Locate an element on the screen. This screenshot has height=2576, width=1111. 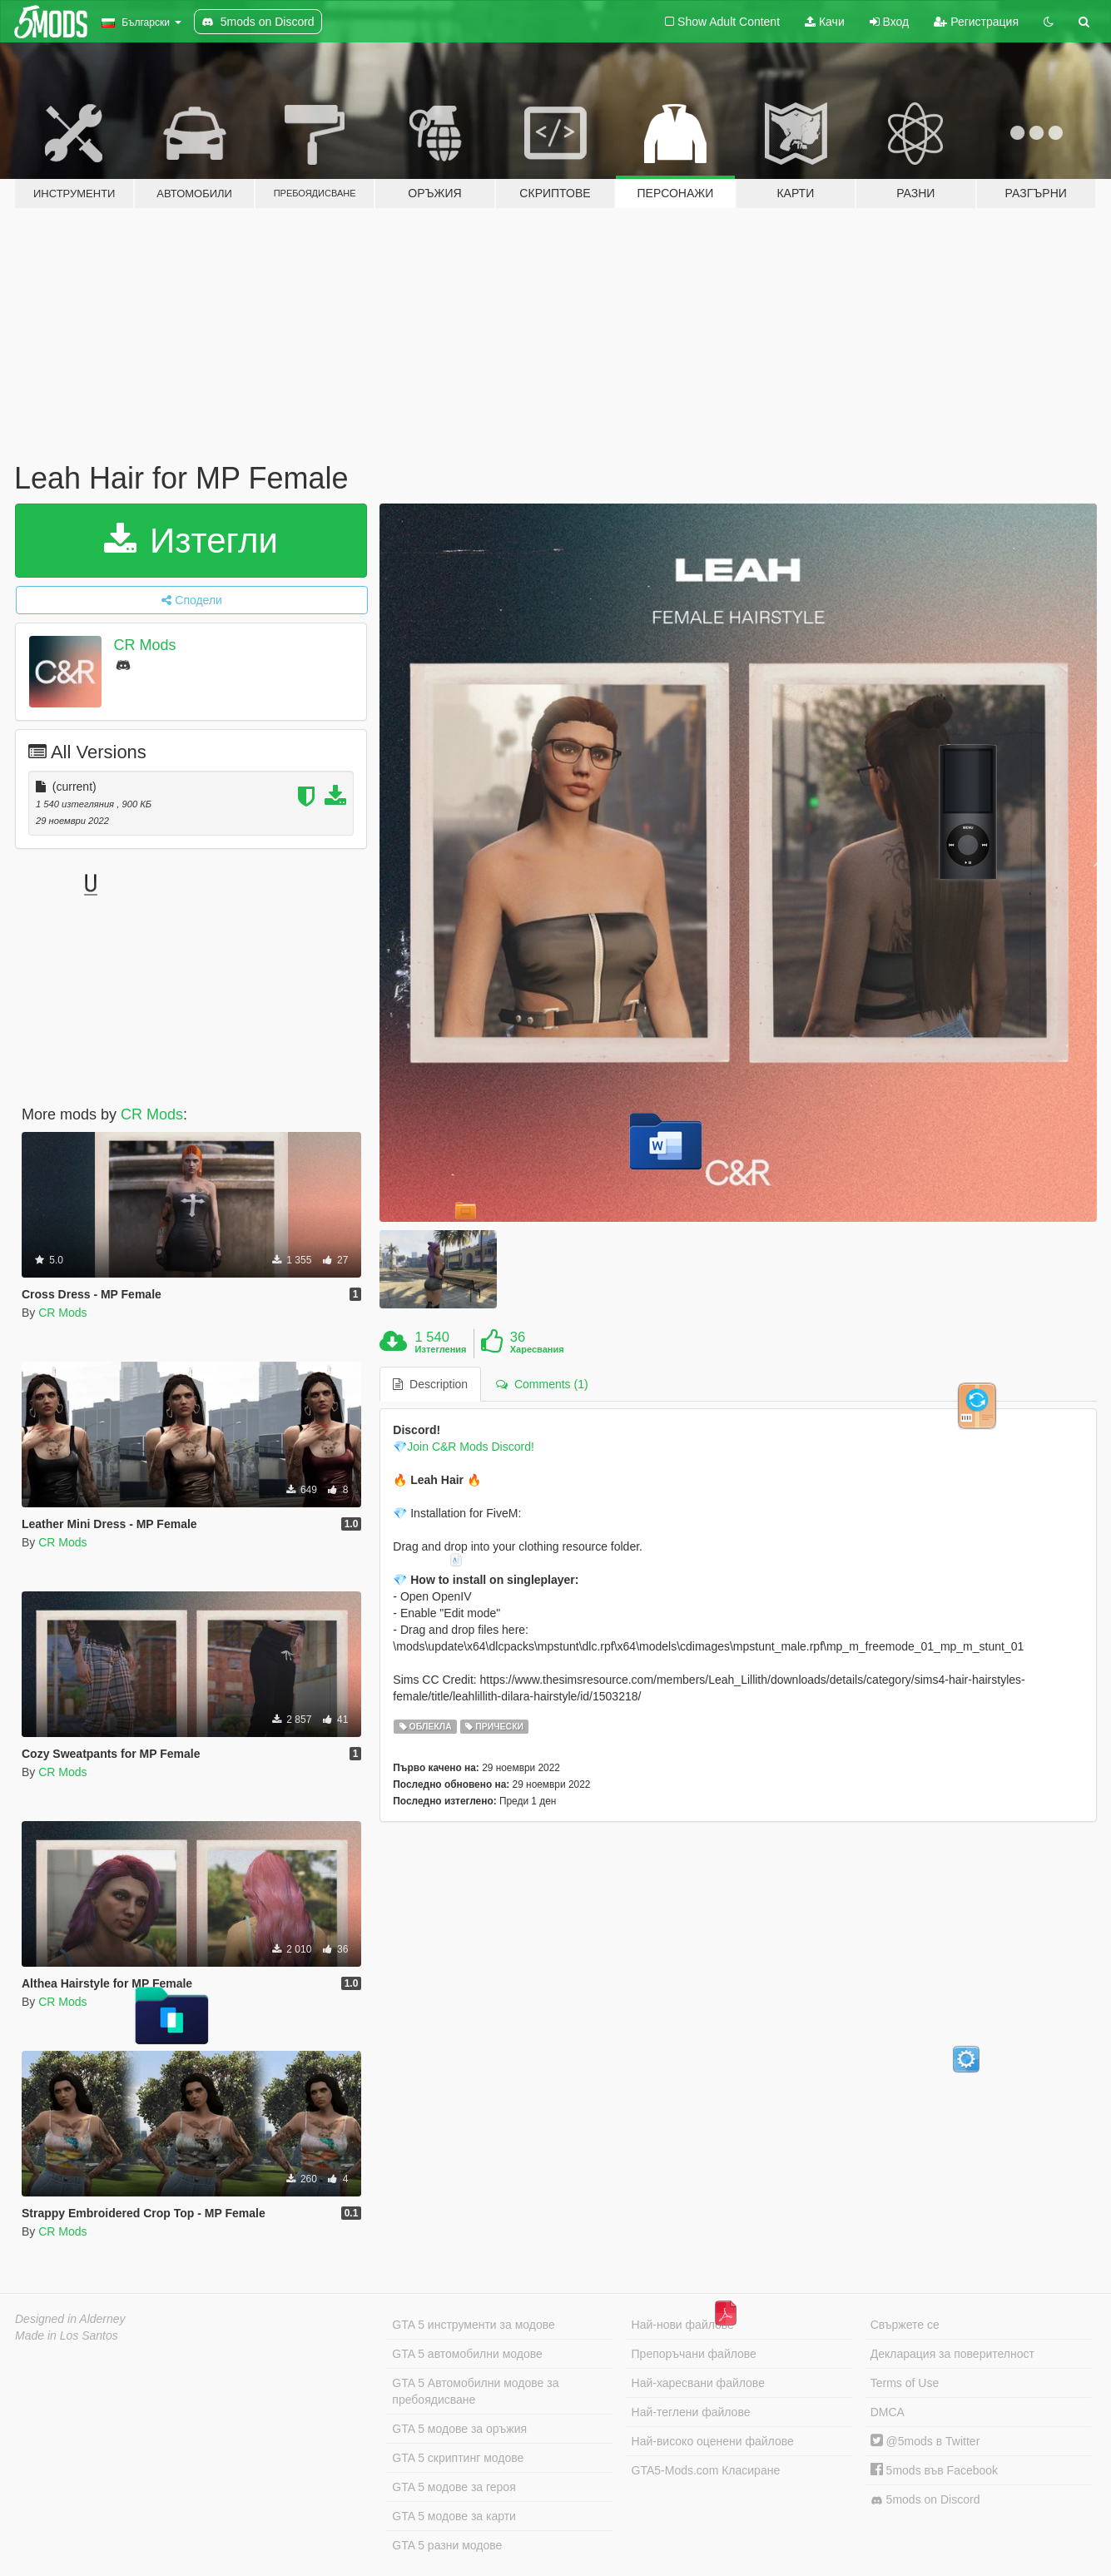
open folder containing Microsoft Word documents is located at coordinates (665, 1143).